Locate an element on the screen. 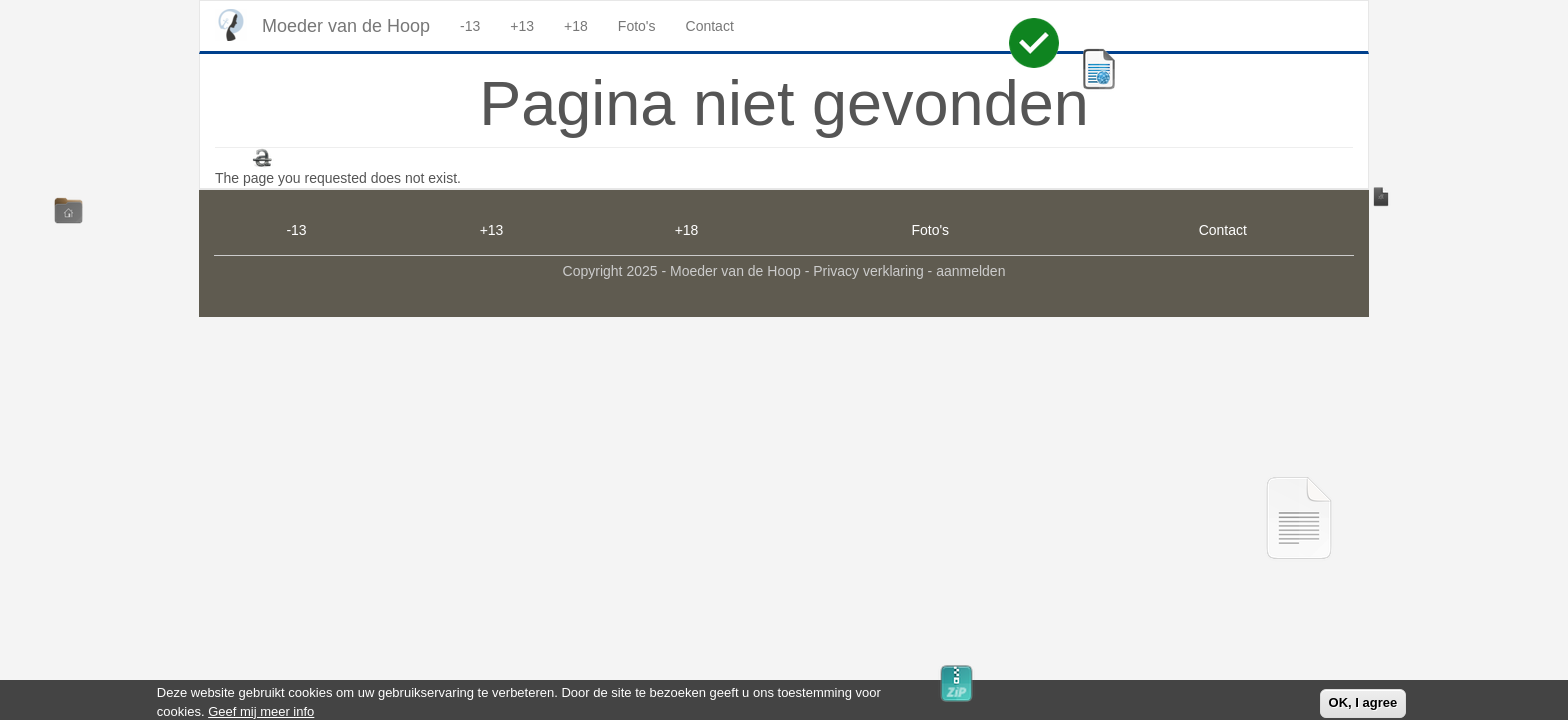 This screenshot has height=720, width=1568. confirm or approve an action is located at coordinates (1034, 43).